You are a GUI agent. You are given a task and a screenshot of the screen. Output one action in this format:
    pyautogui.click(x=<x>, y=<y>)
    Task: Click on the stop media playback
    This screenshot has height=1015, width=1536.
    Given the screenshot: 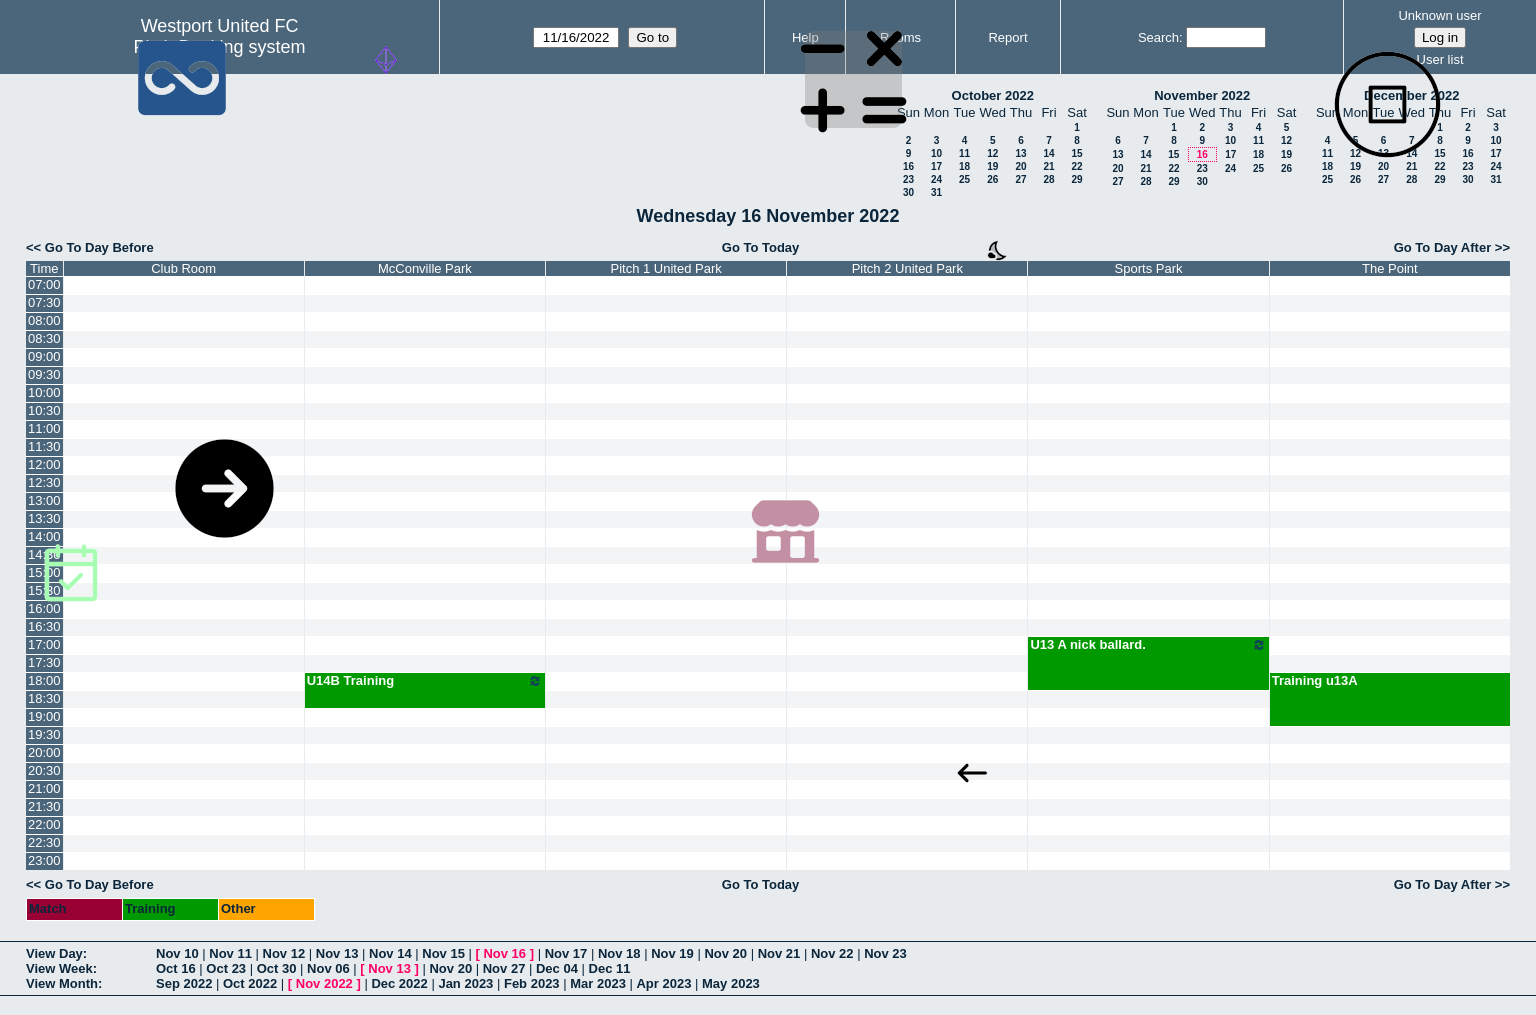 What is the action you would take?
    pyautogui.click(x=1387, y=104)
    